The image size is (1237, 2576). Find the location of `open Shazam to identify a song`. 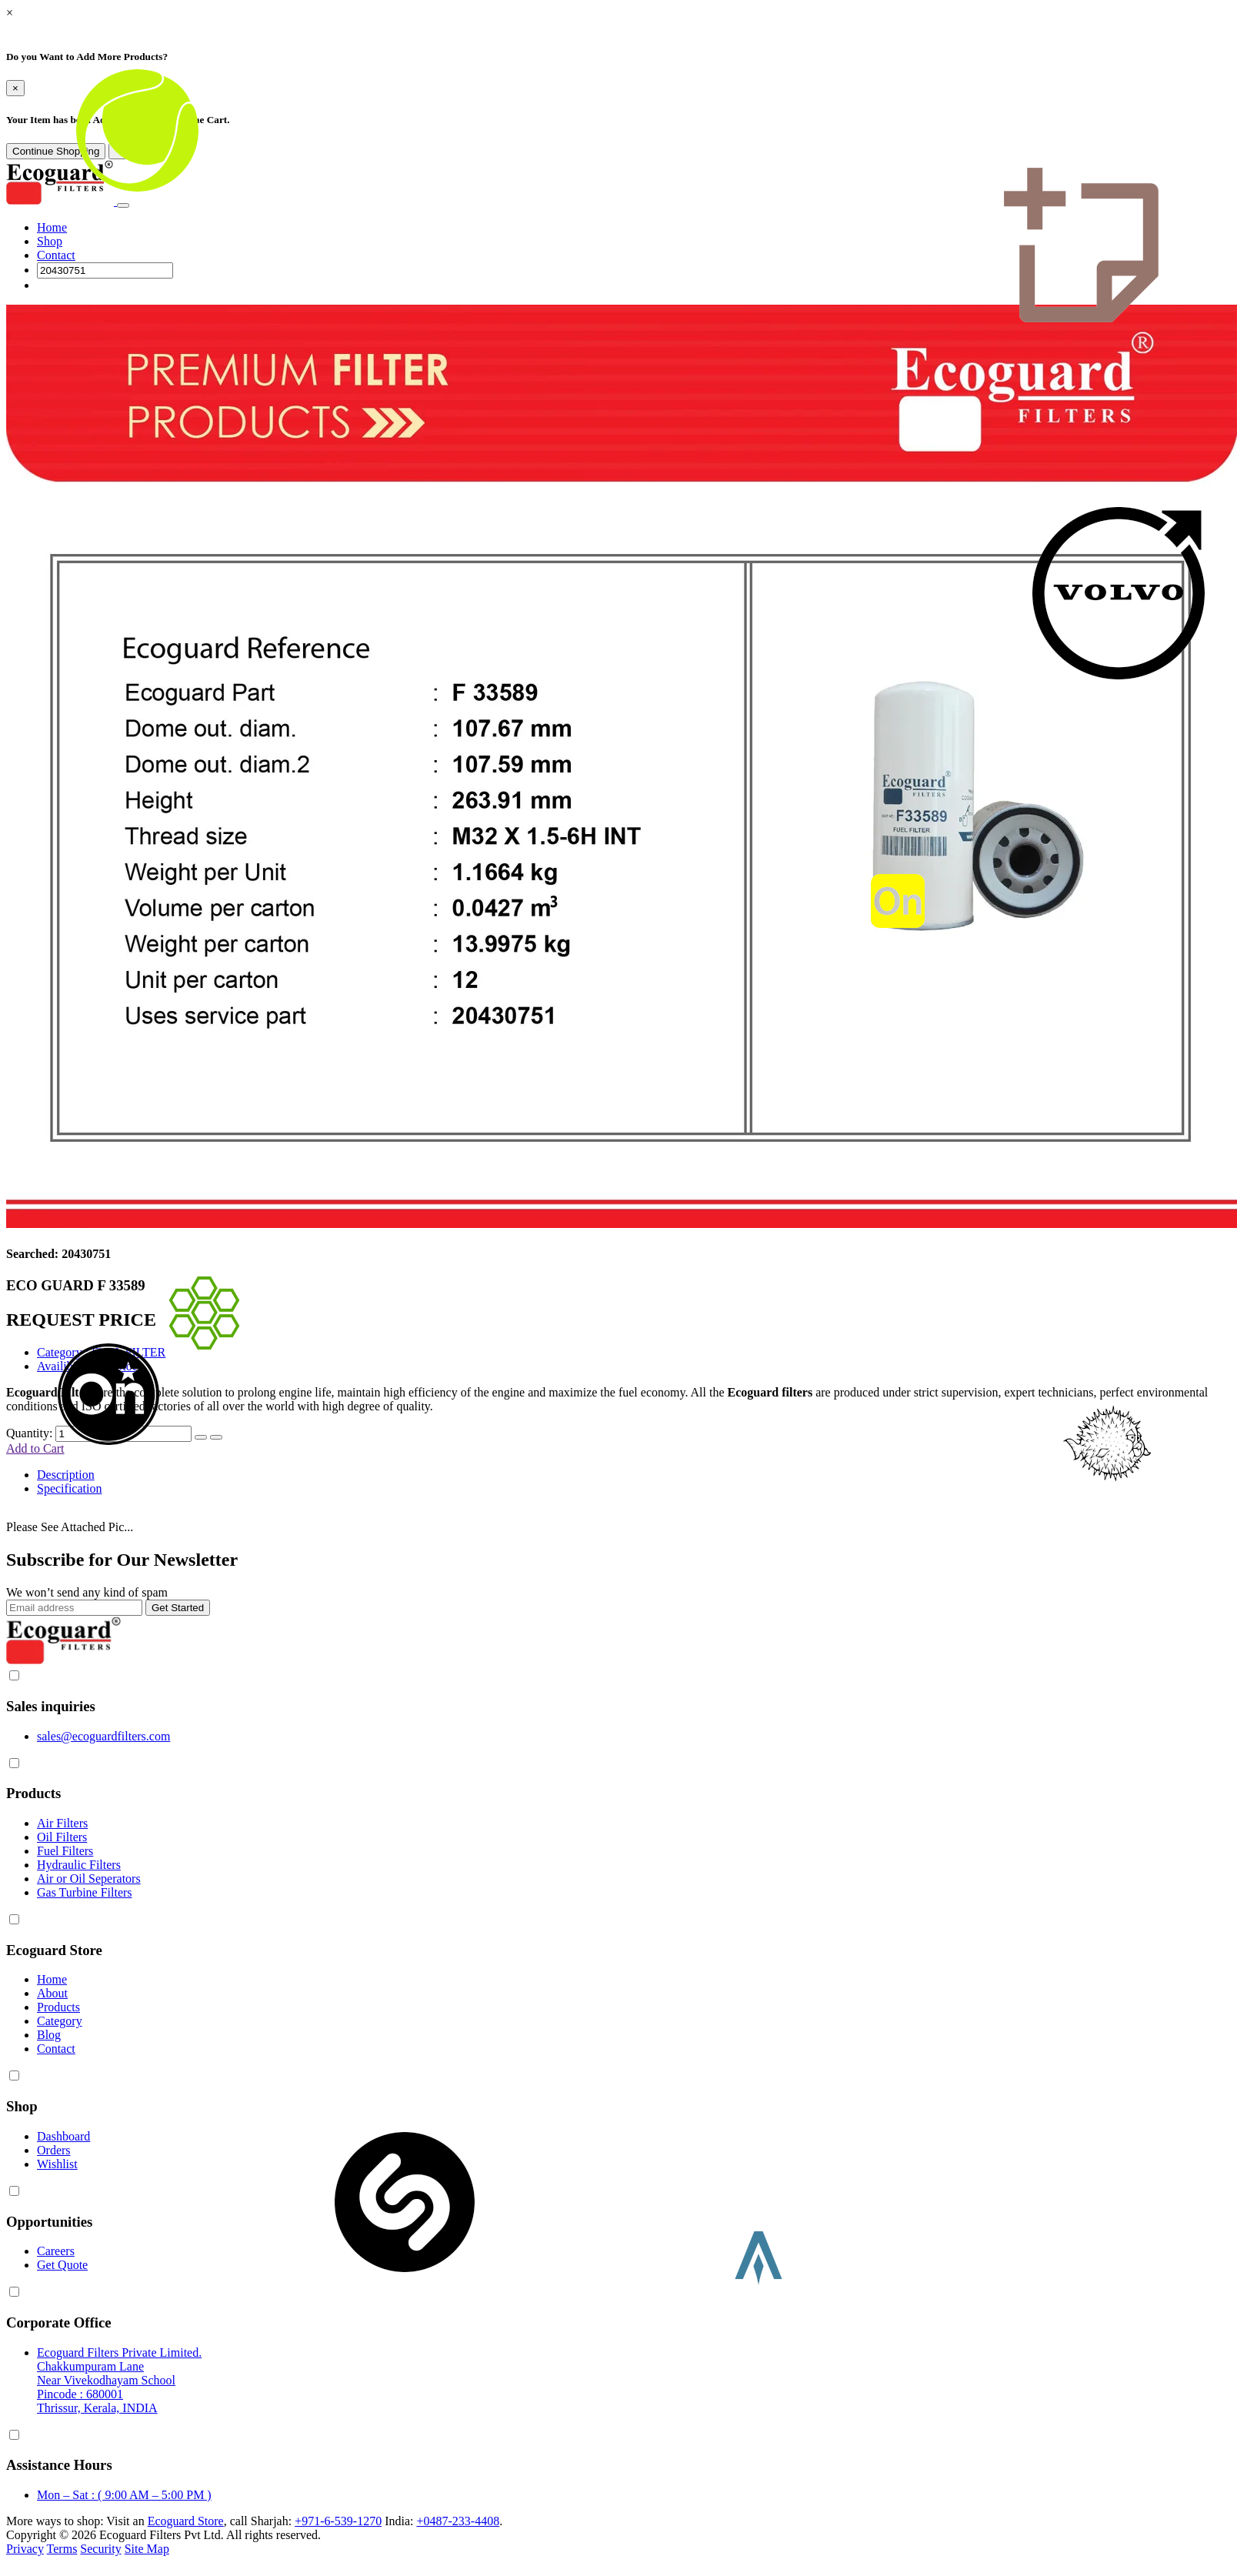

open Shazam to identify a song is located at coordinates (405, 2202).